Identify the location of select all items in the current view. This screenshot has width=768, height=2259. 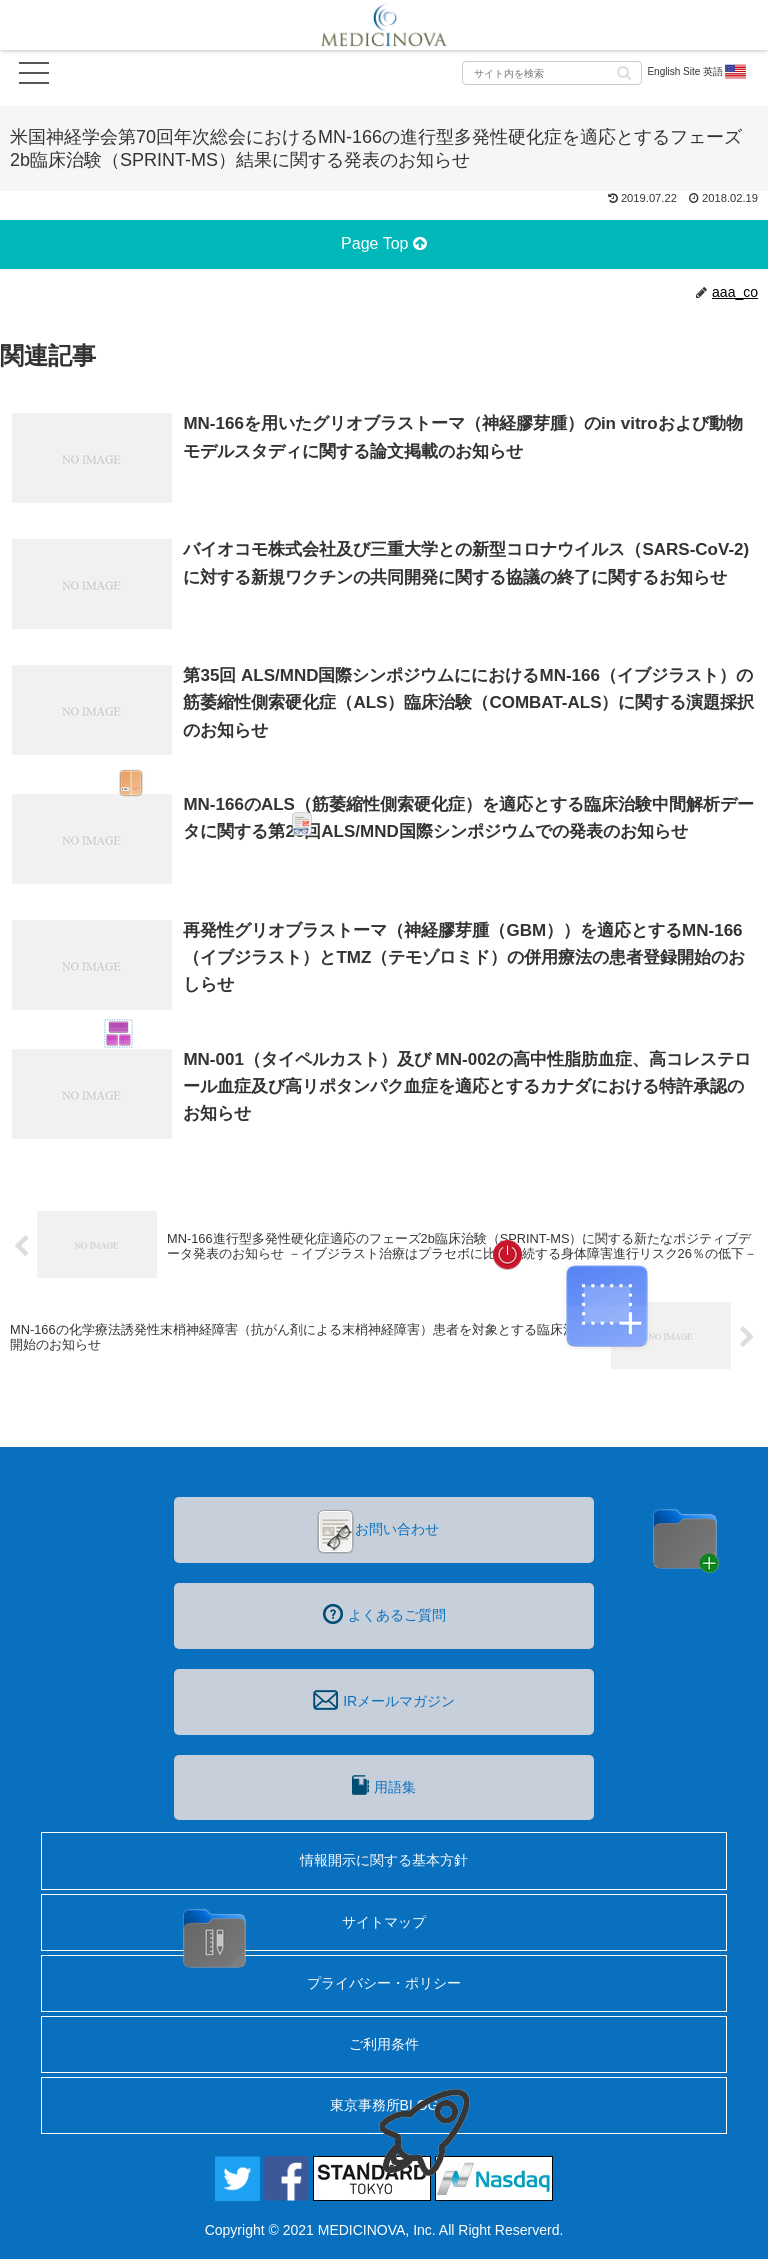
(118, 1033).